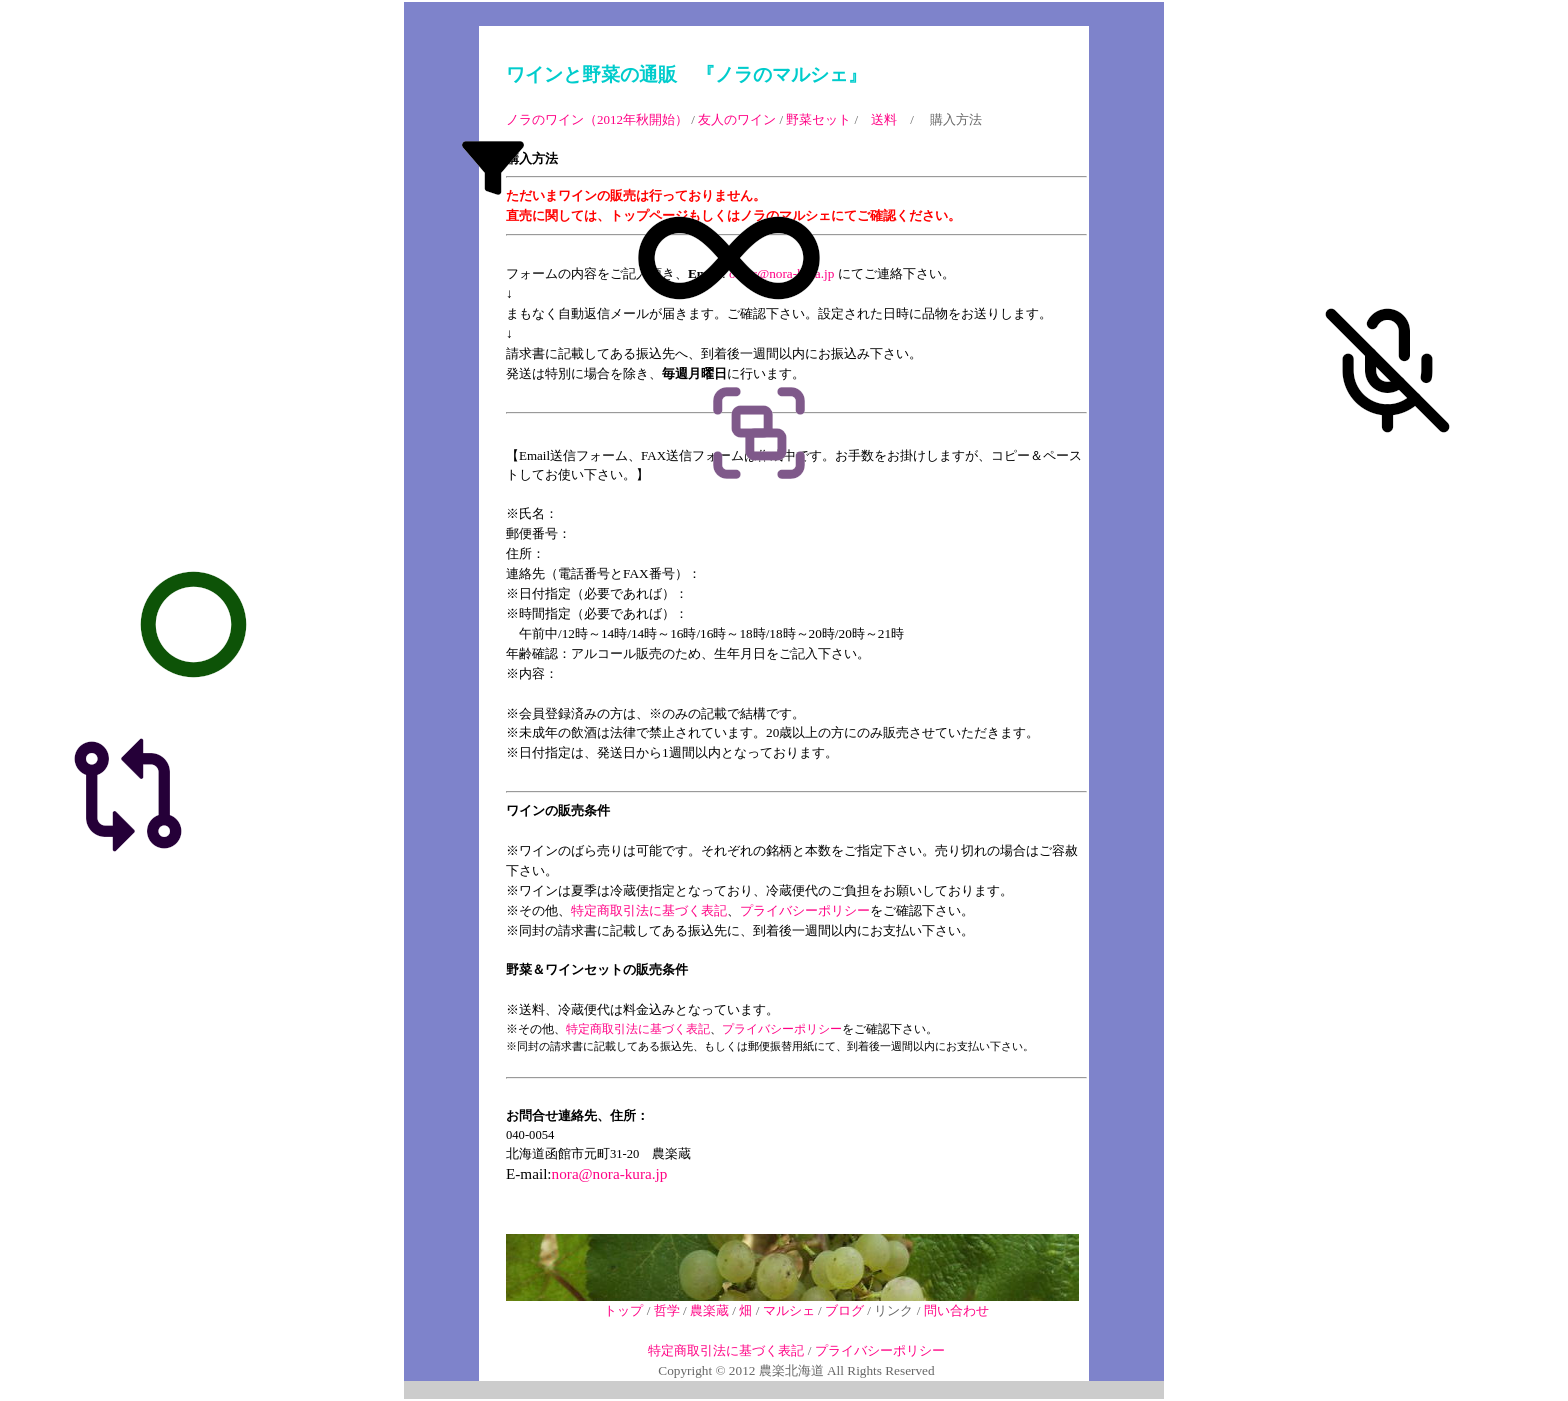 The image size is (1568, 1401). What do you see at coordinates (729, 258) in the screenshot?
I see `indicates unlimited or infinite content` at bounding box center [729, 258].